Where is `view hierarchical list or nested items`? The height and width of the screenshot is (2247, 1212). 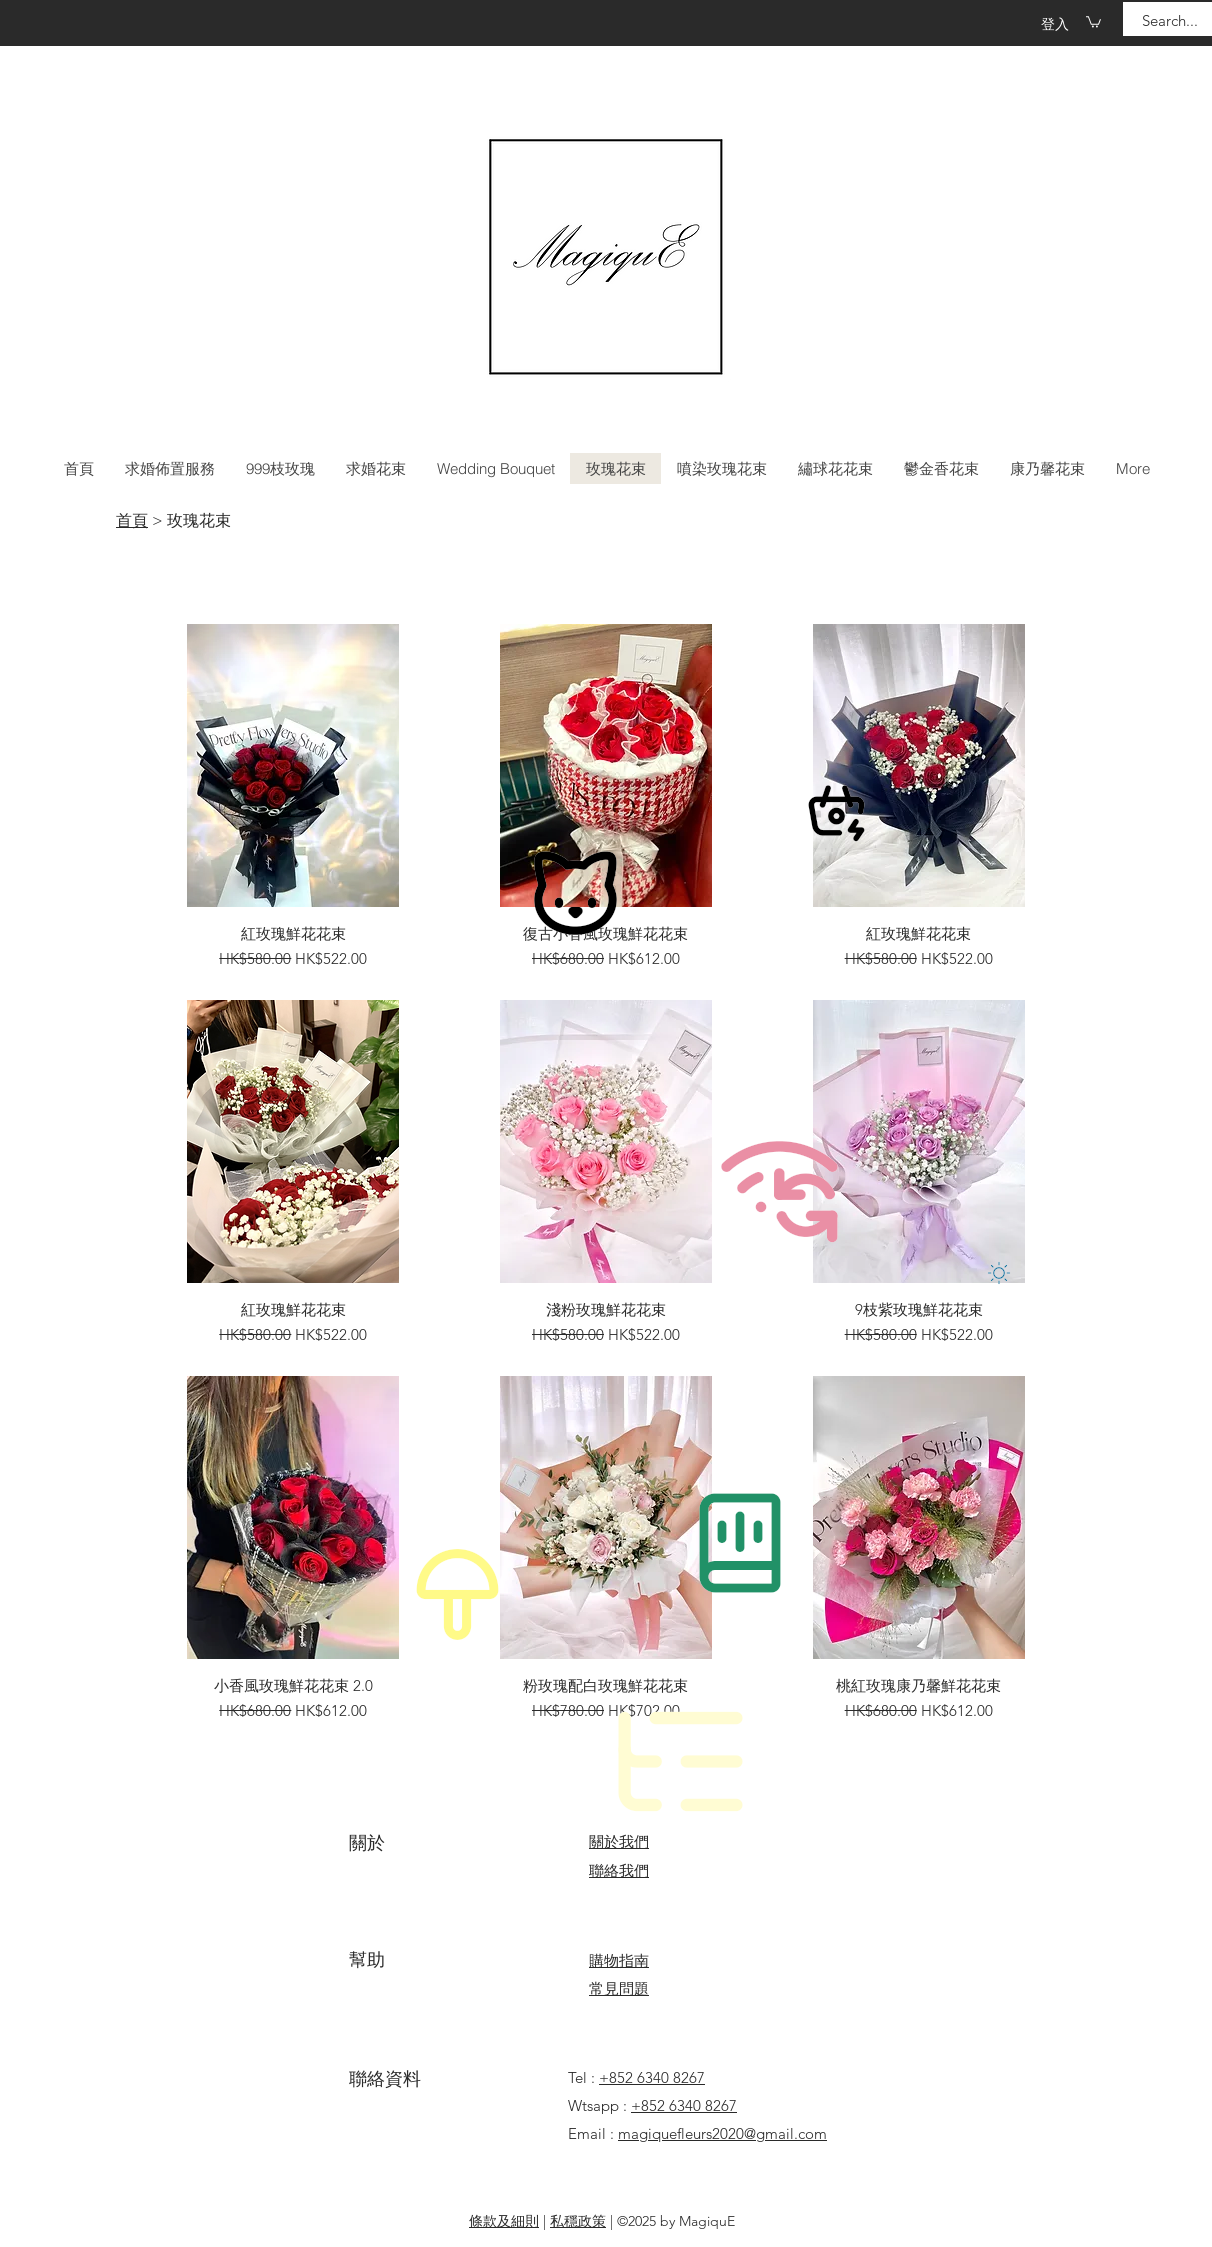 view hierarchical list or nested items is located at coordinates (680, 1761).